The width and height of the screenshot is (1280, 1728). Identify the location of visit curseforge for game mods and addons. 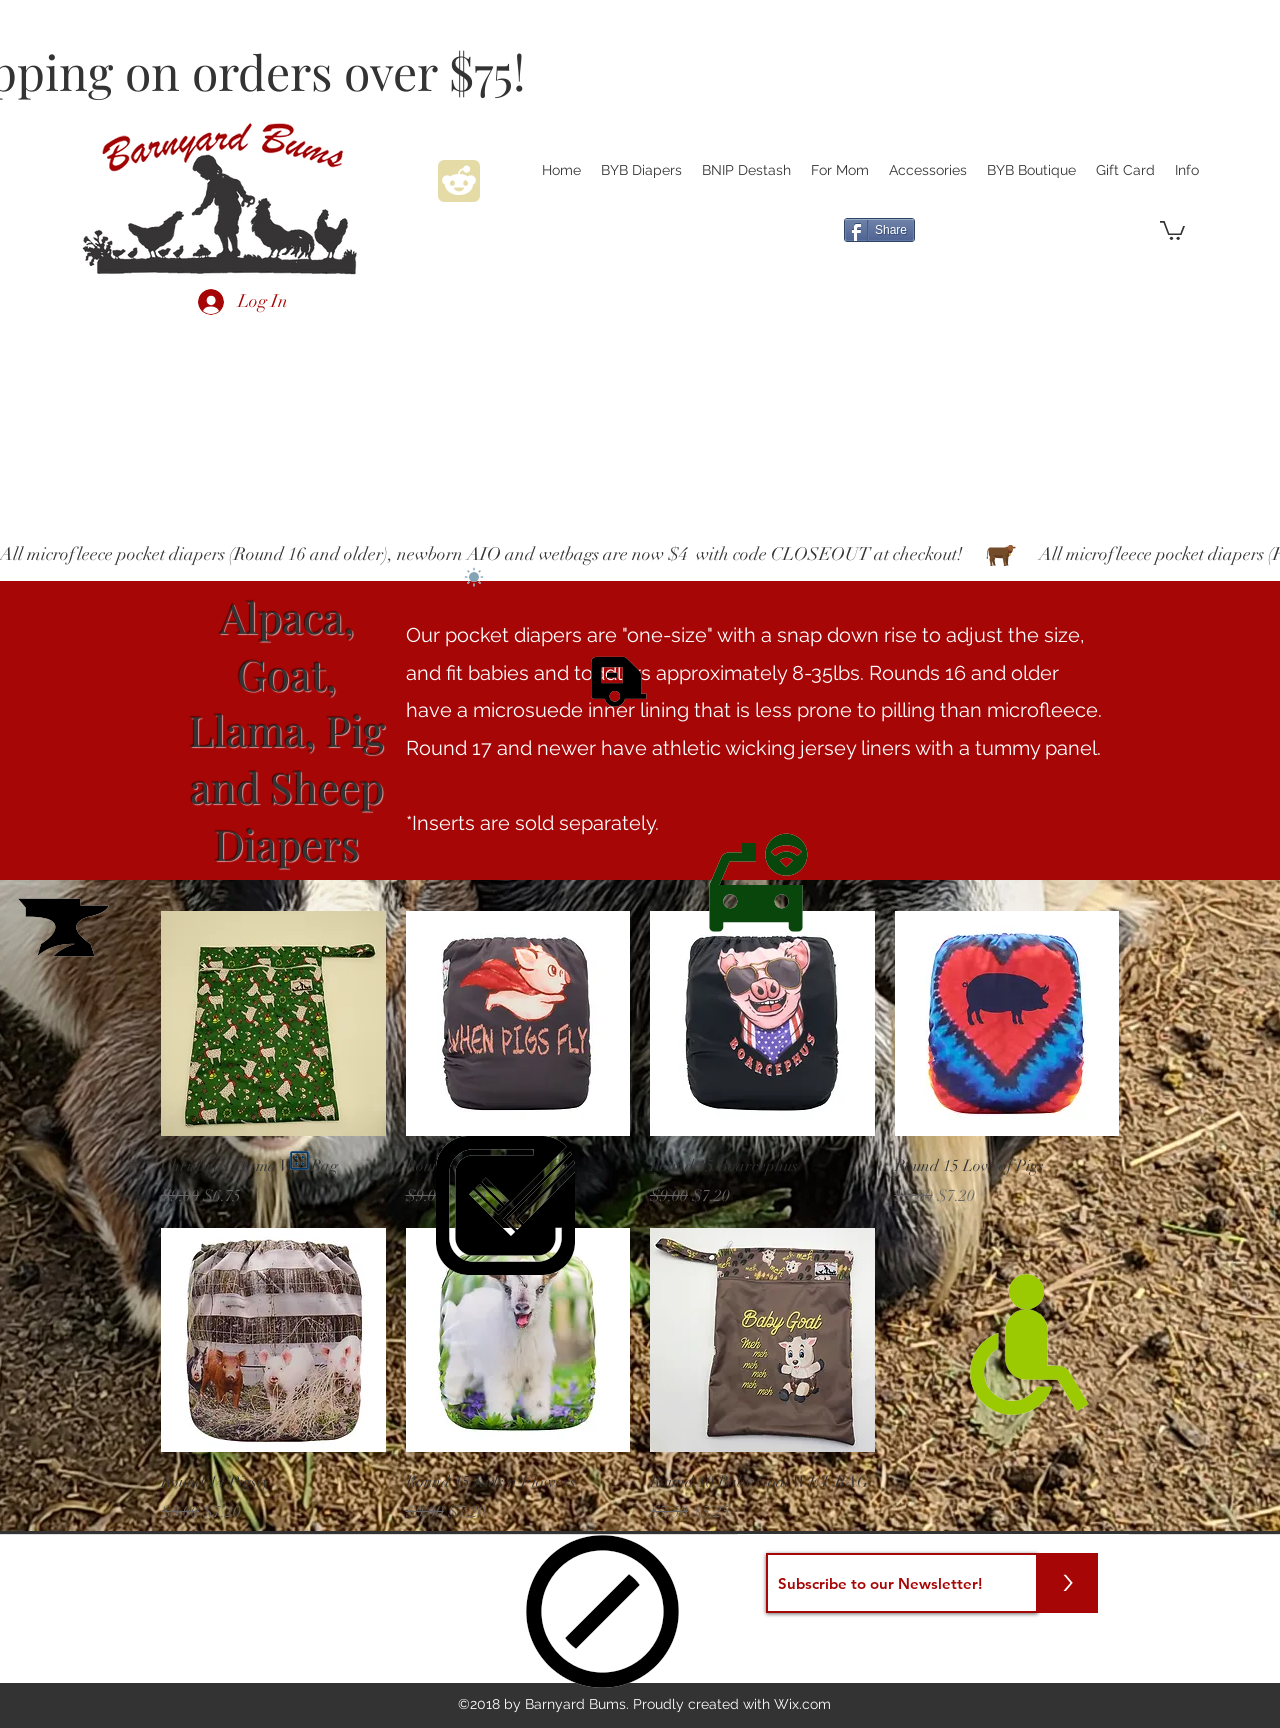
(63, 927).